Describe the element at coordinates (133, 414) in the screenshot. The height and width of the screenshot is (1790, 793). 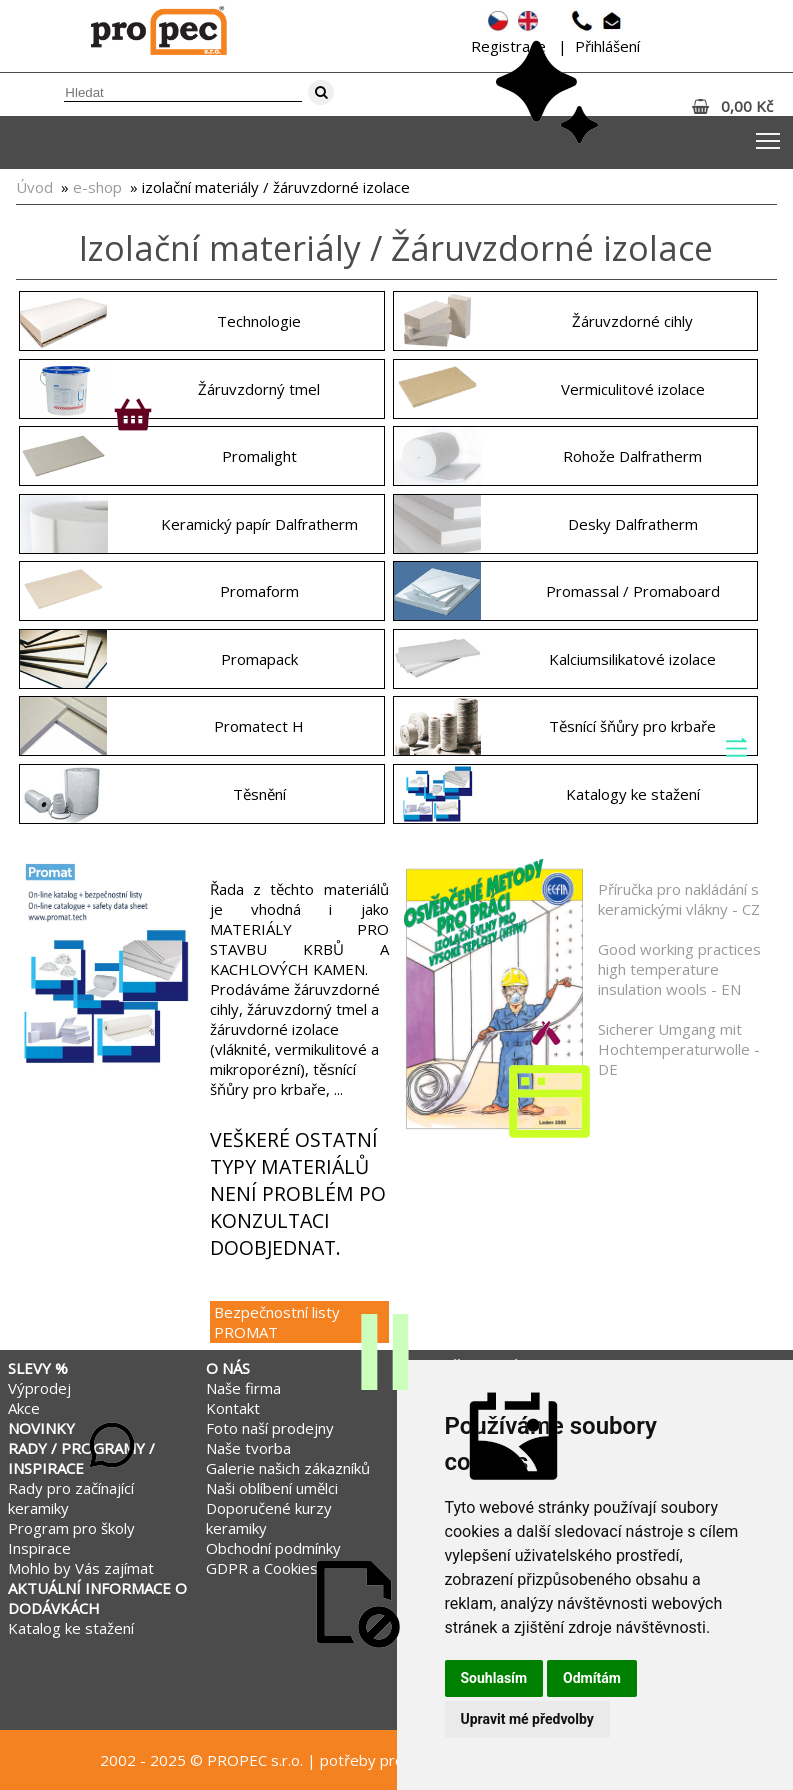
I see `view your shopping basket` at that location.